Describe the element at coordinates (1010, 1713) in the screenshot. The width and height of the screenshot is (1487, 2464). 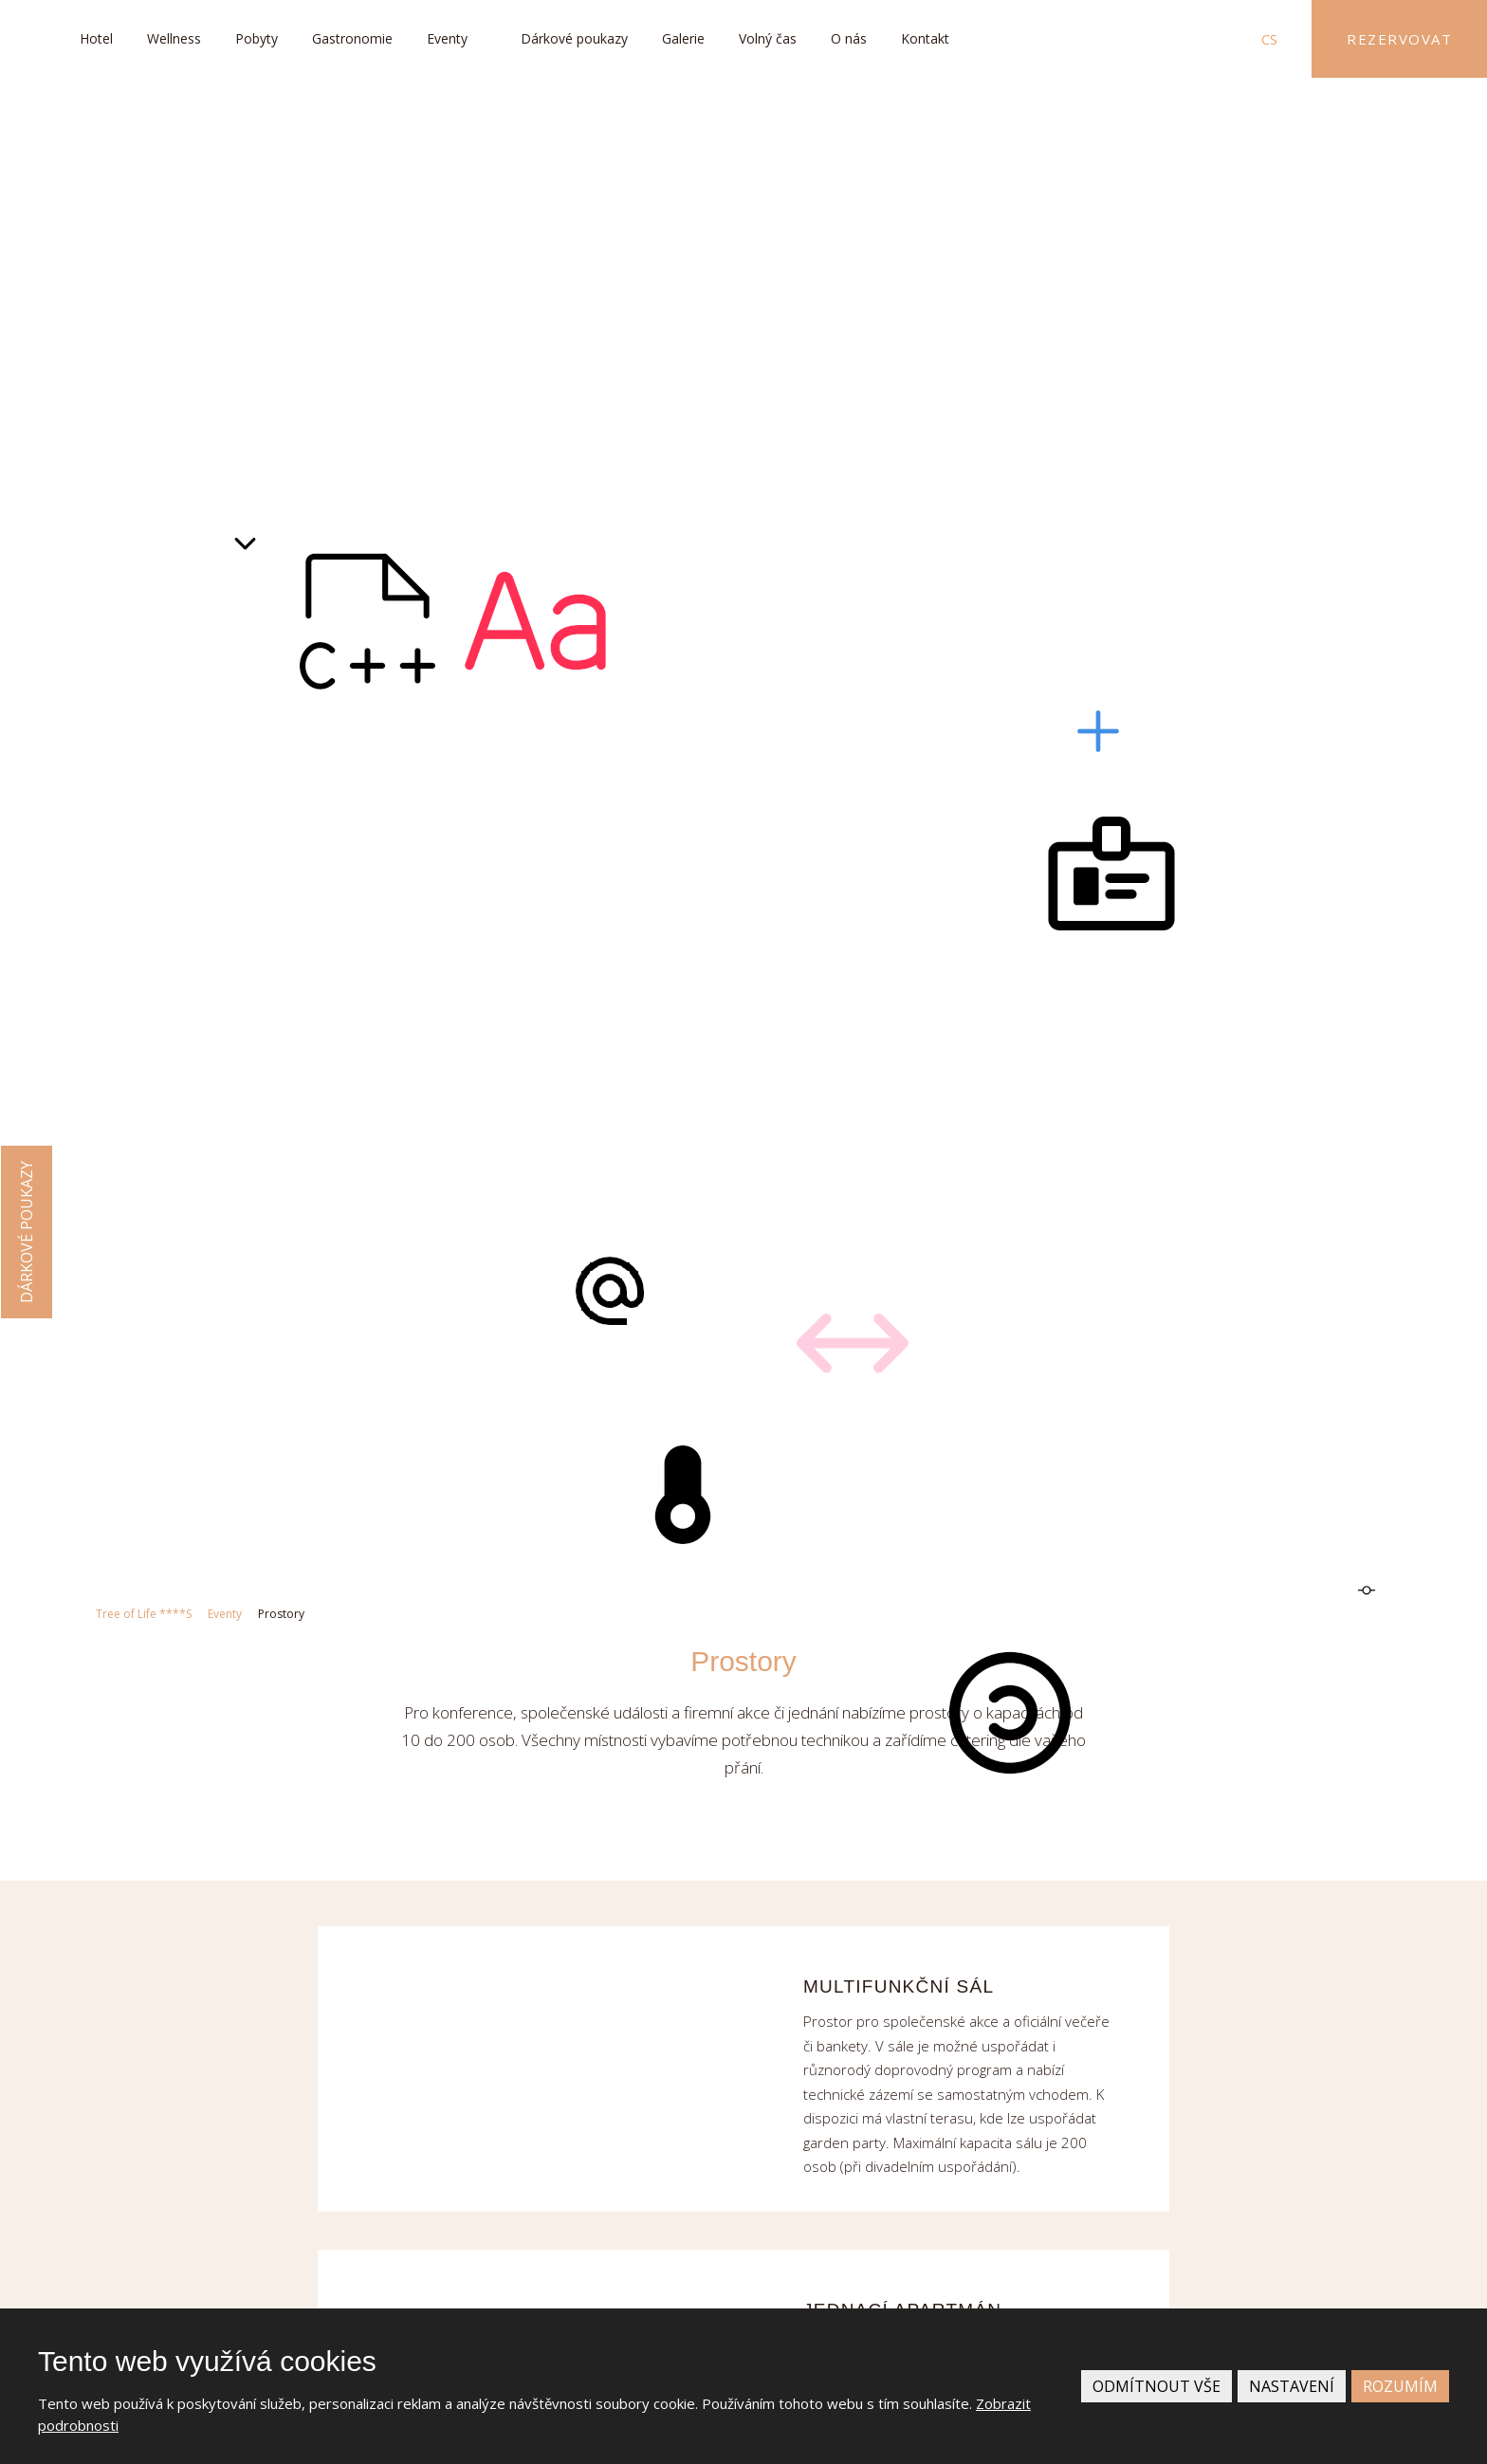
I see `indicates copyleft licensing for content or software` at that location.